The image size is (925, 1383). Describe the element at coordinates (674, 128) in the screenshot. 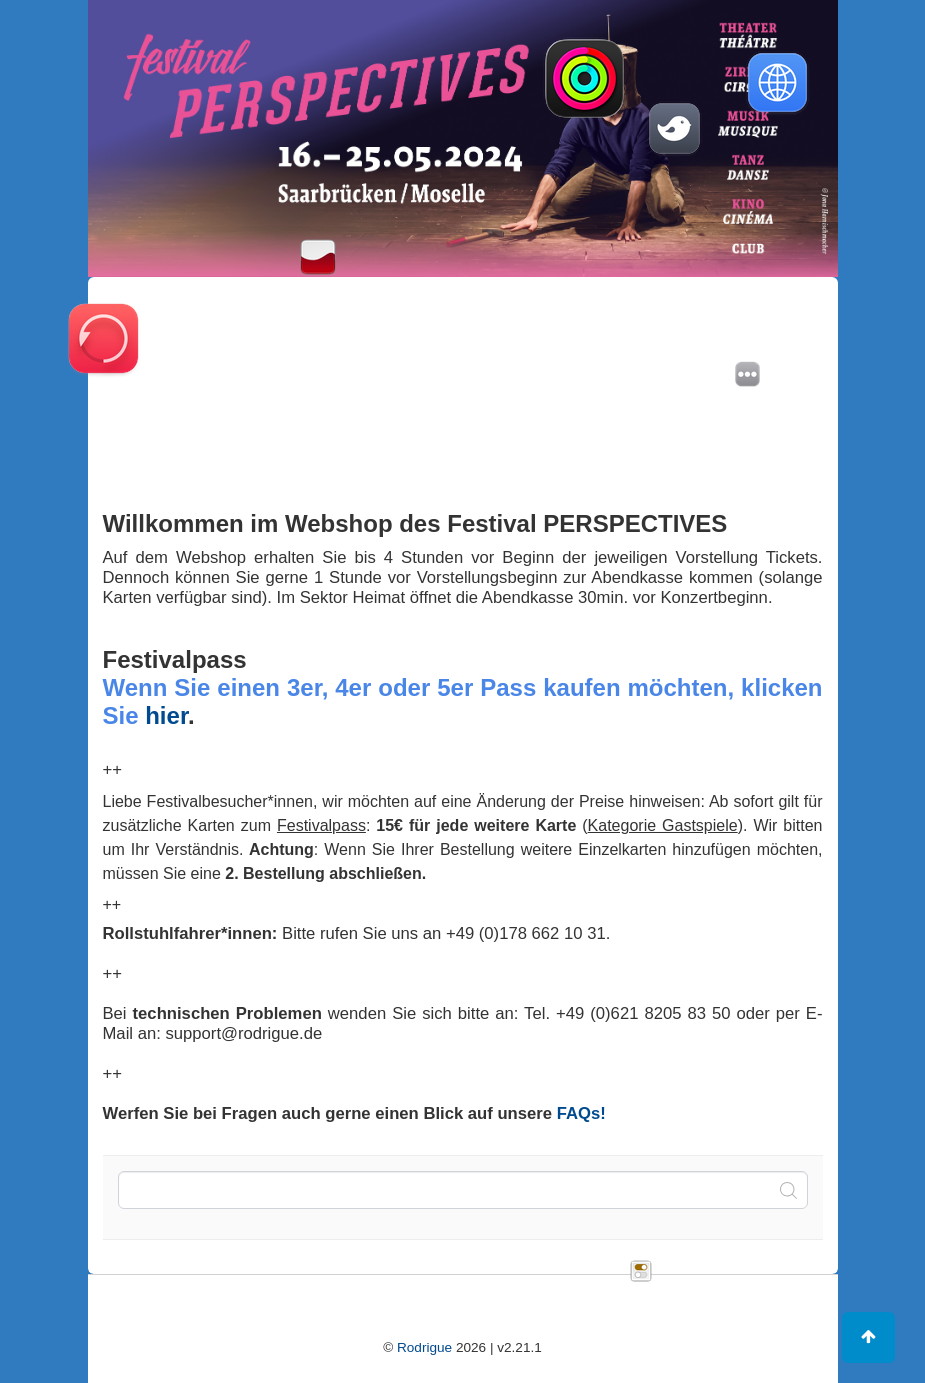

I see `launch the budgie desktop environment` at that location.